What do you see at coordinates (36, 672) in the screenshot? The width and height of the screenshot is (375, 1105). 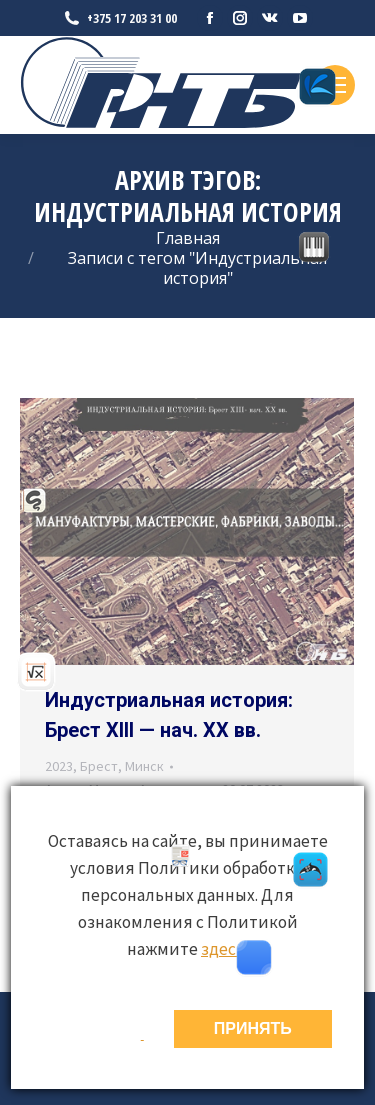 I see `open libreoffice math equation editor` at bounding box center [36, 672].